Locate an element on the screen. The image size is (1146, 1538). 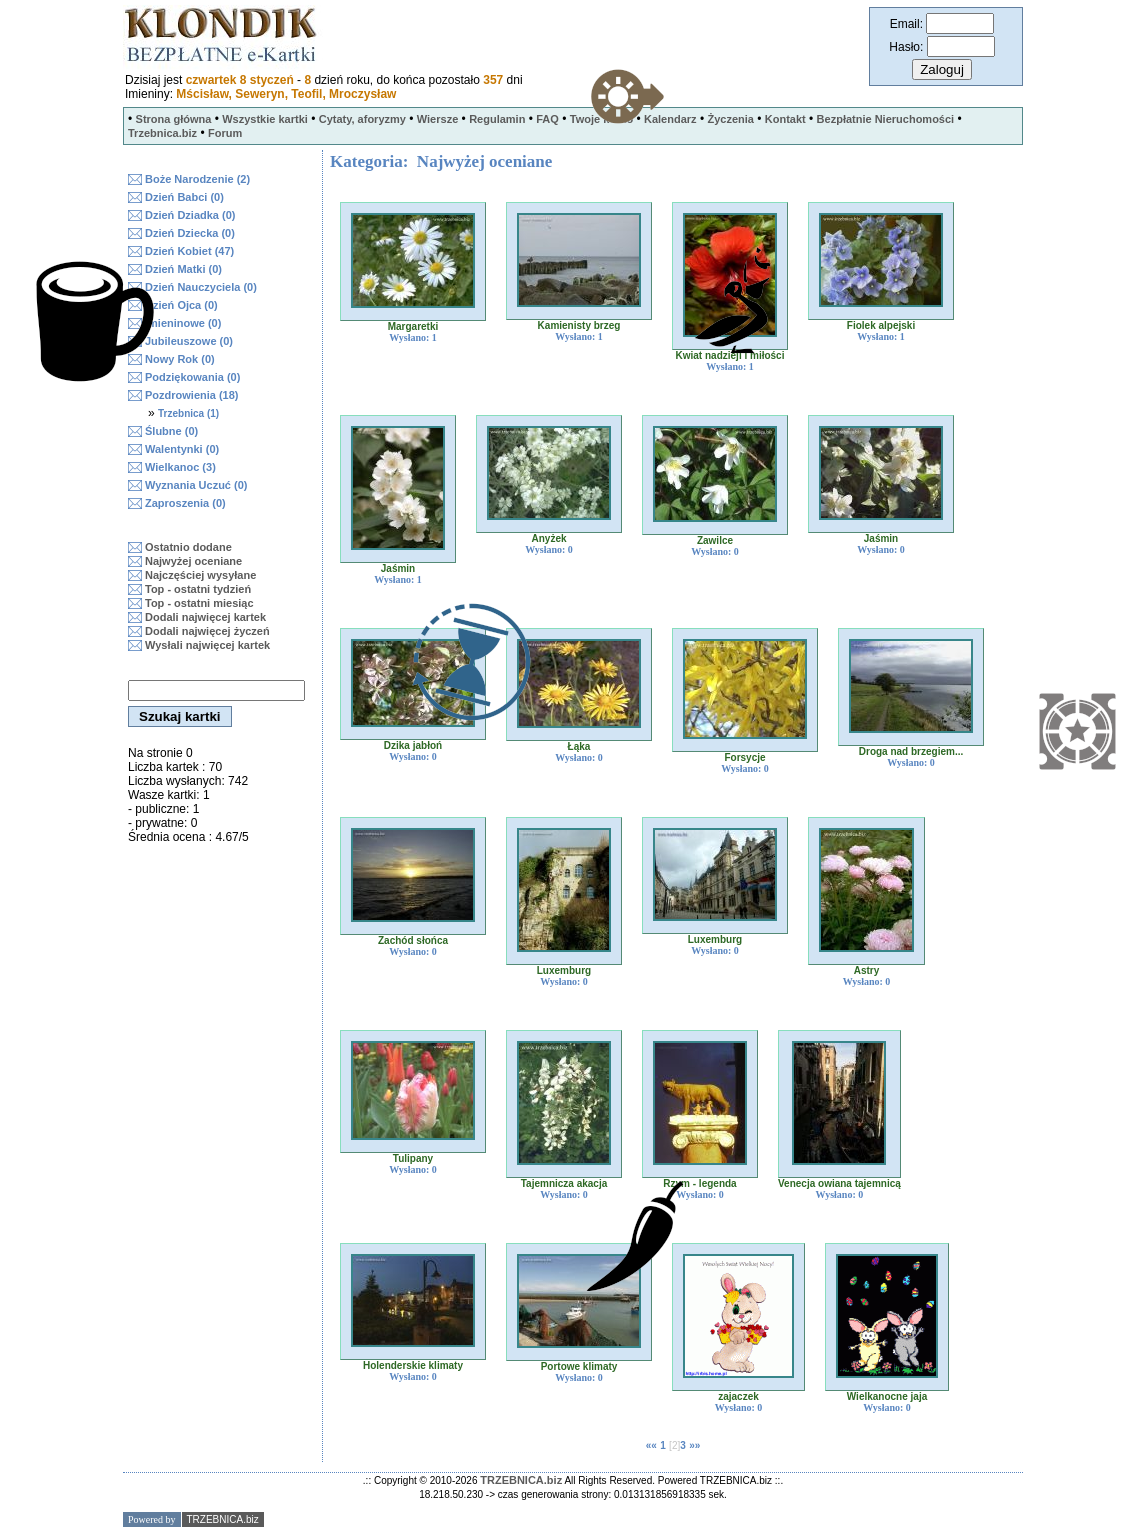
imperial faction or empire team selector is located at coordinates (1077, 731).